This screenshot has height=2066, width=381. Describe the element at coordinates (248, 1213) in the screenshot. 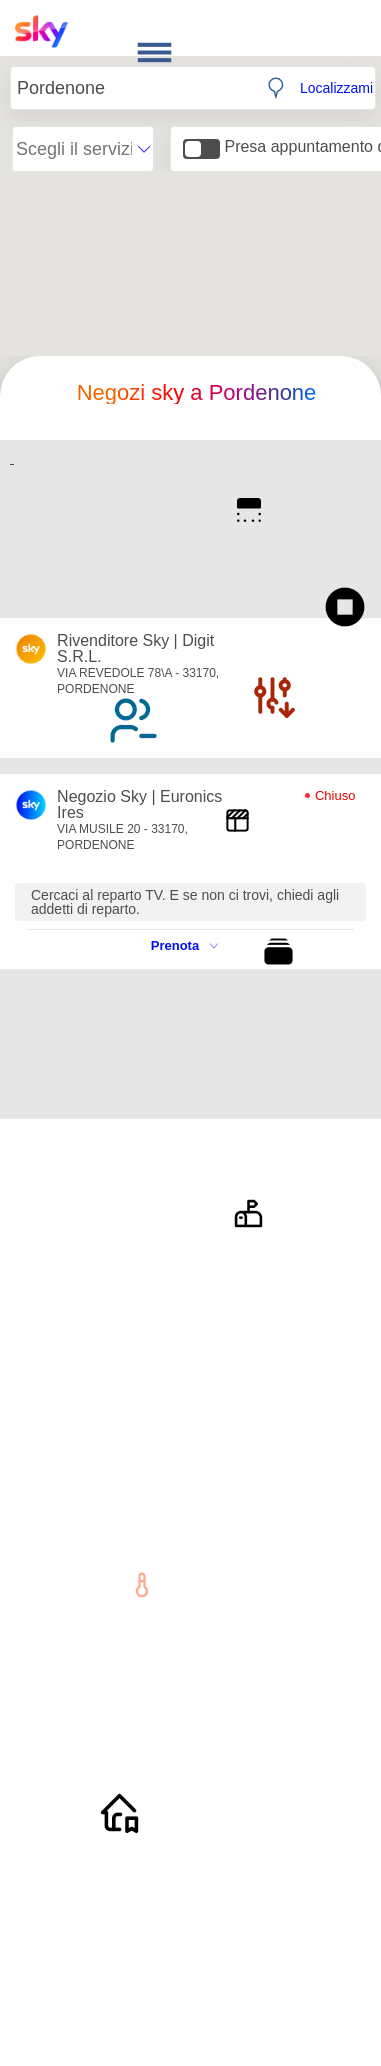

I see `access your mailbox or inbox` at that location.